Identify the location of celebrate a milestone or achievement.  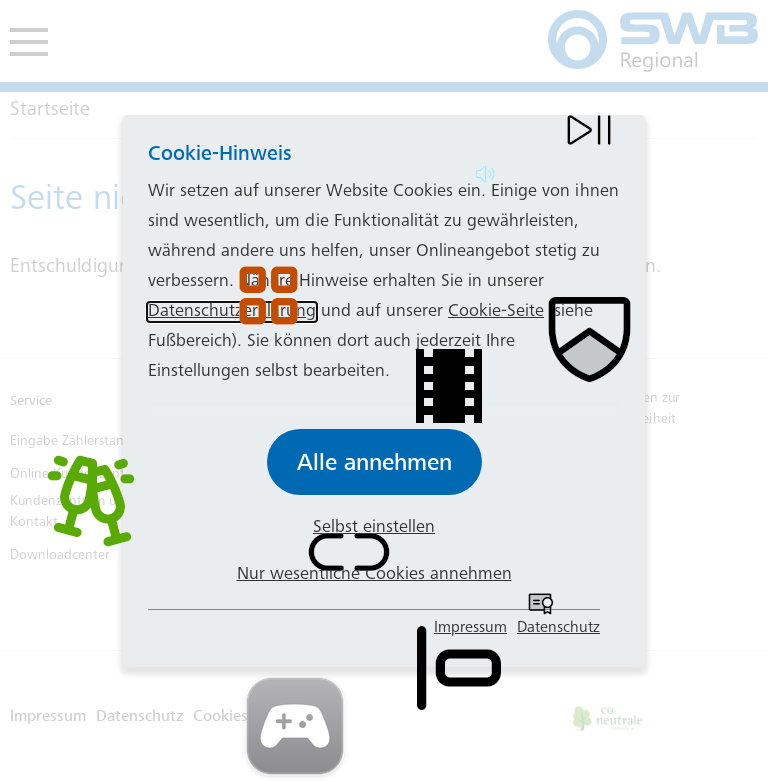
(92, 500).